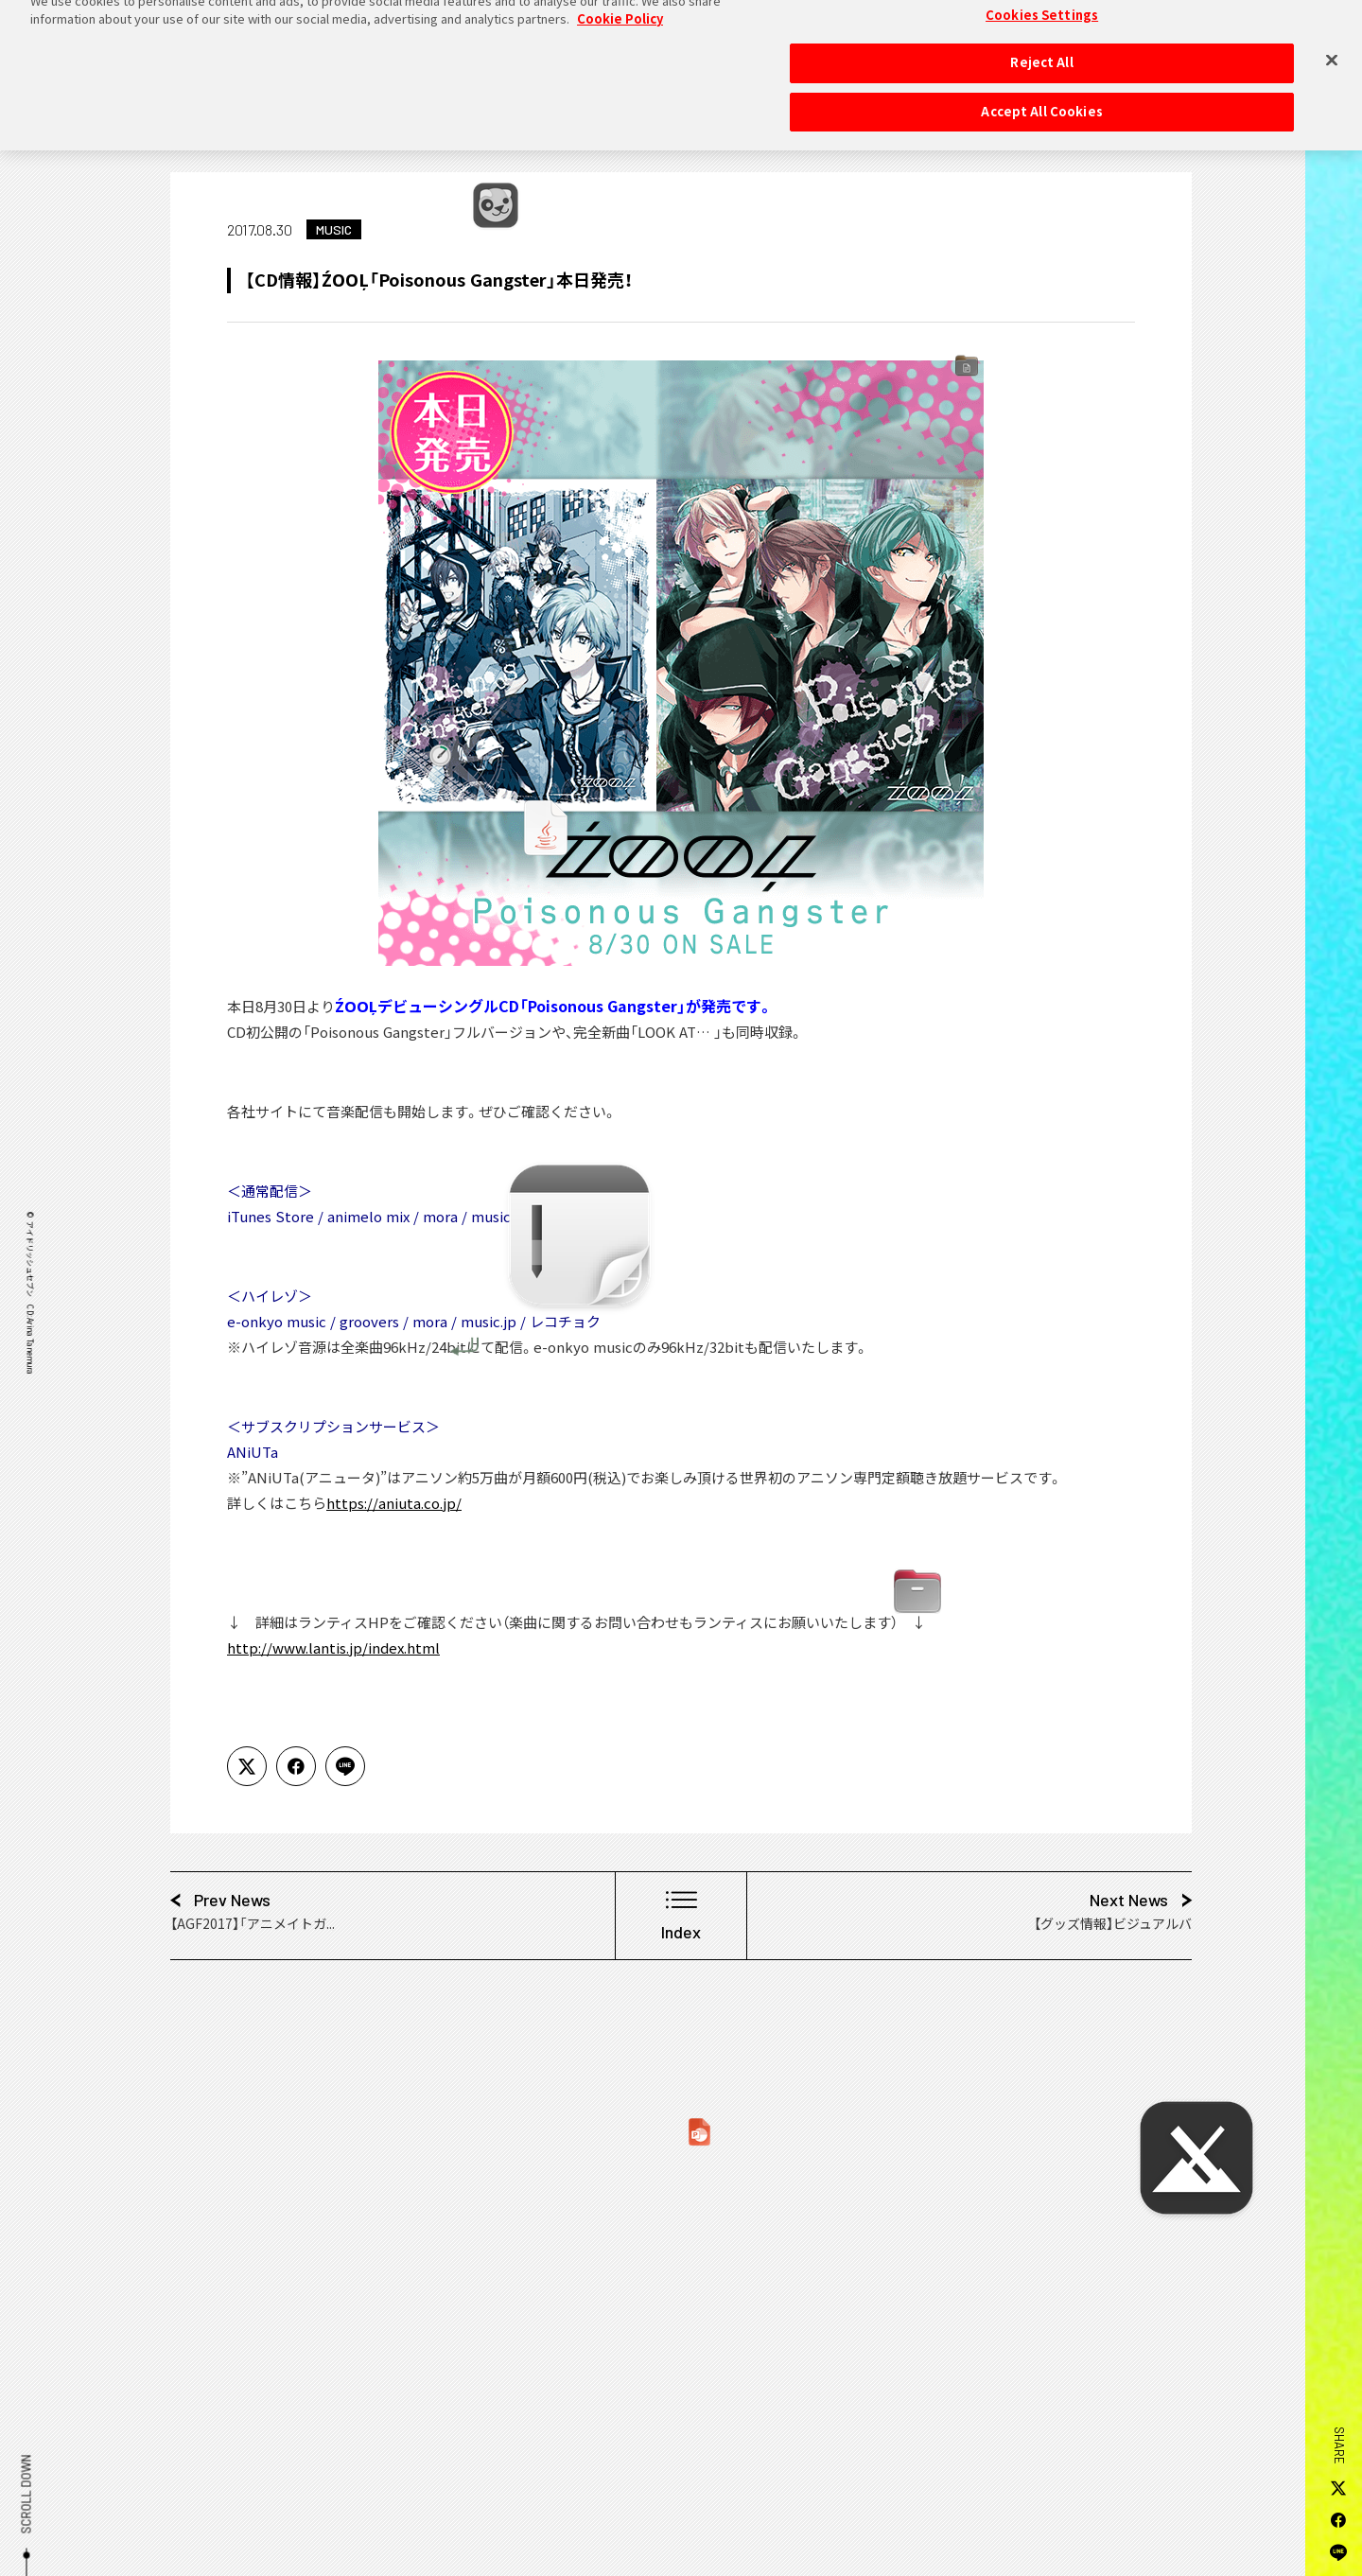 This screenshot has width=1362, height=2576. I want to click on open your documents folder, so click(967, 365).